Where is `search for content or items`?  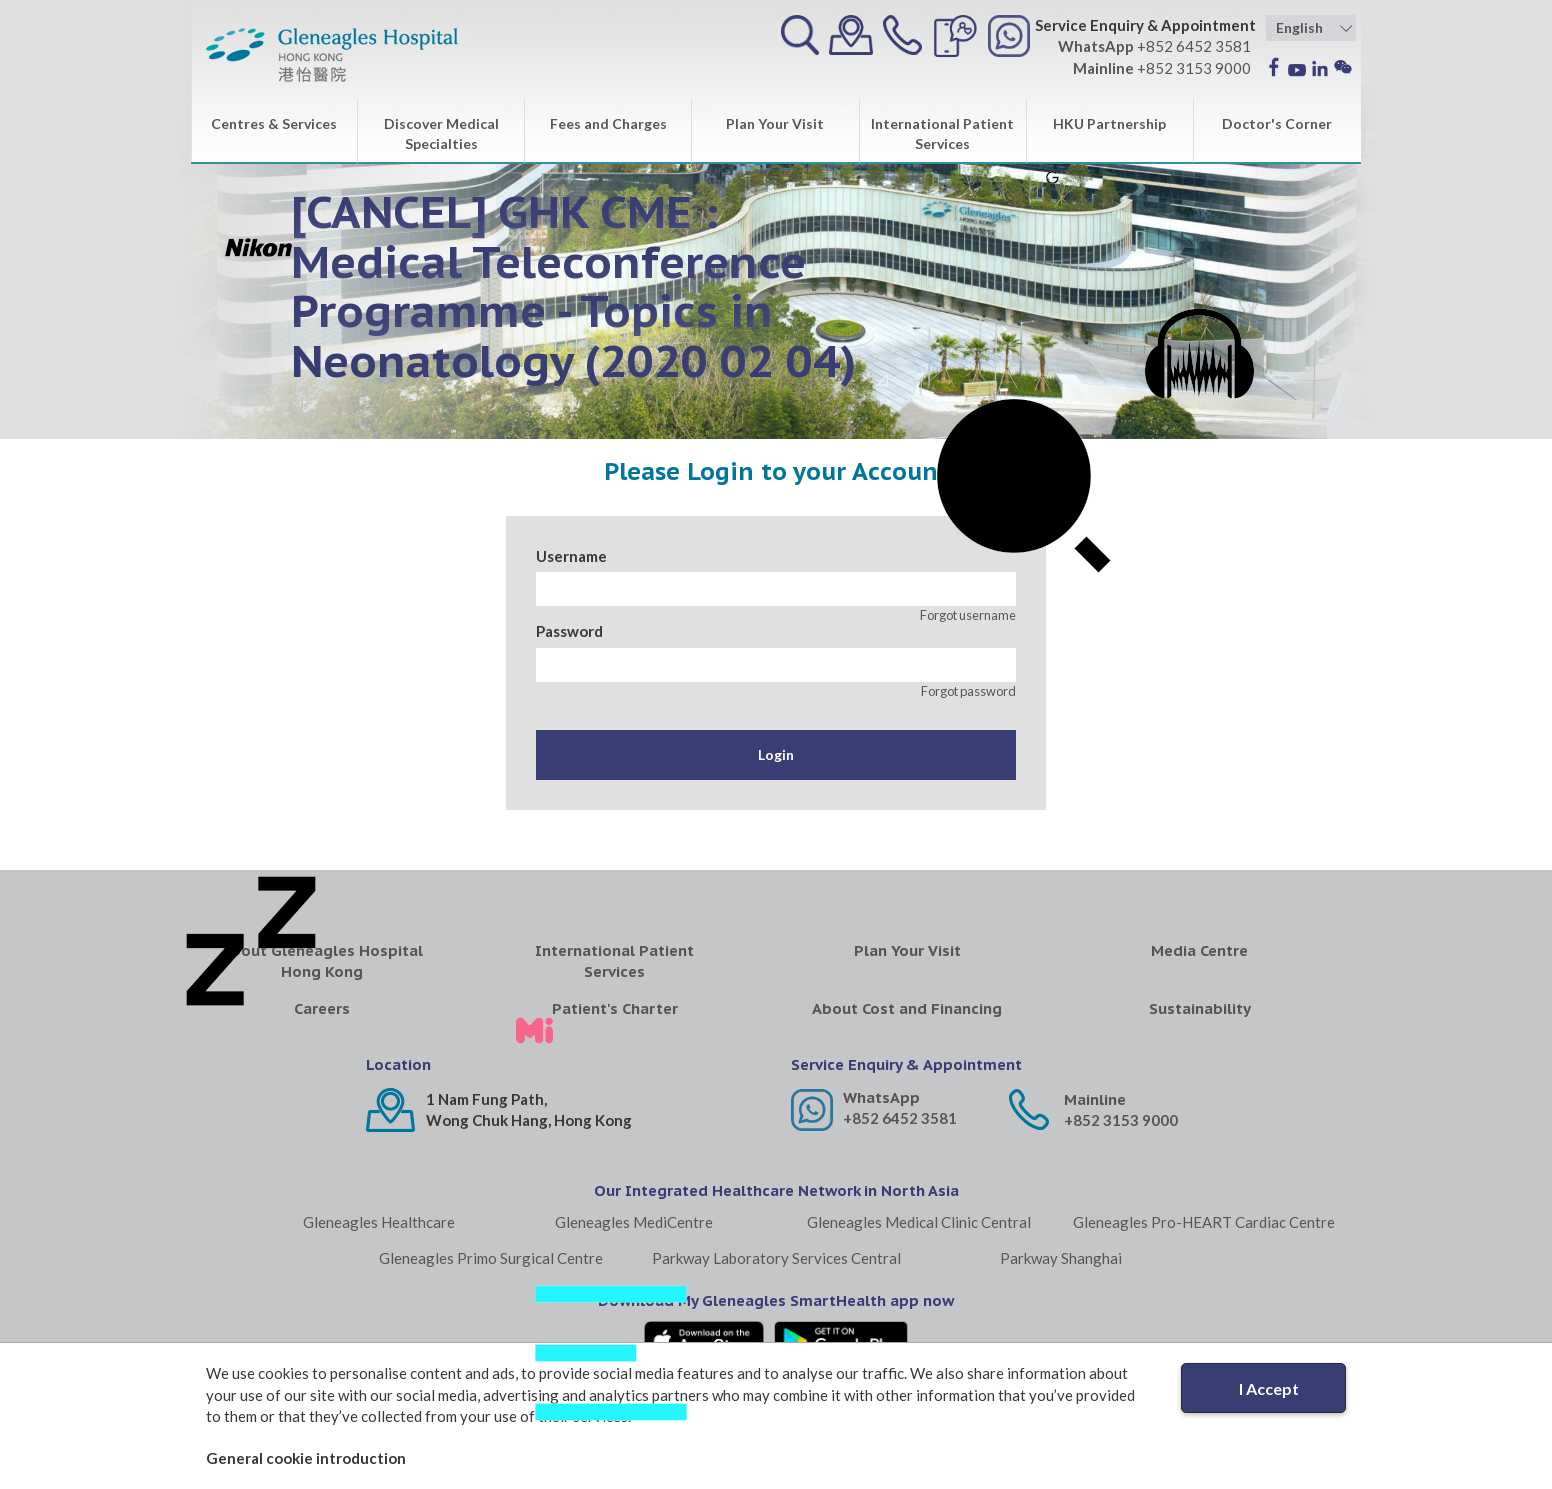
search for content or items is located at coordinates (1022, 484).